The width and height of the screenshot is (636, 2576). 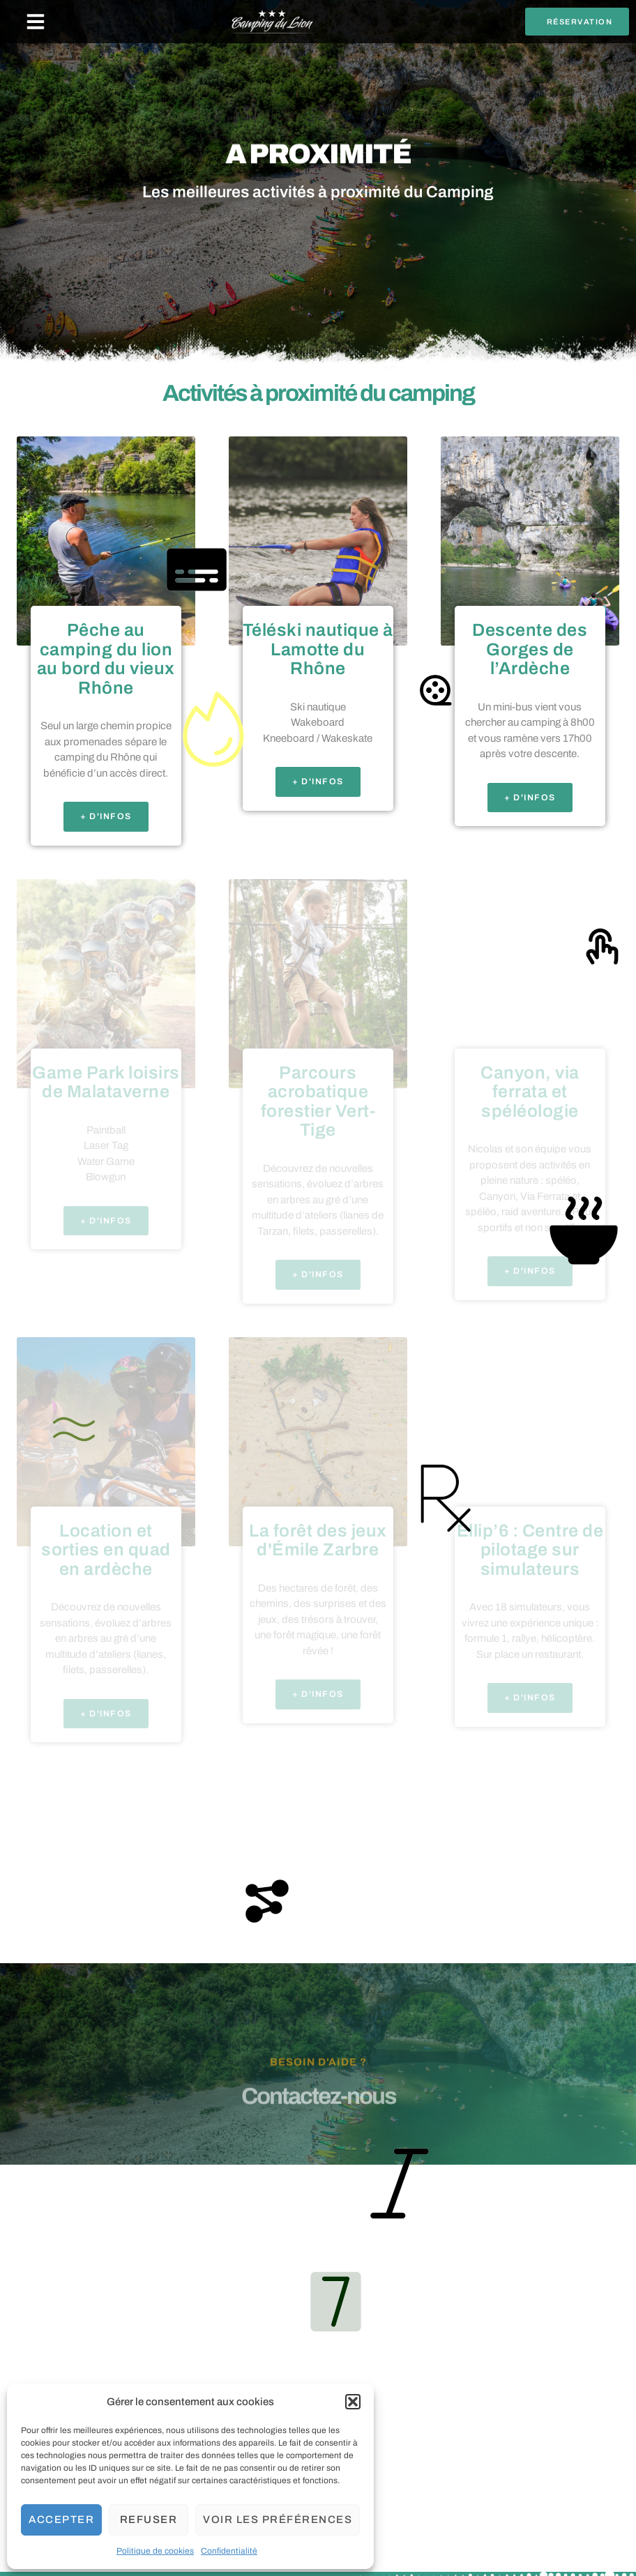 I want to click on share content to other apps or users, so click(x=267, y=1901).